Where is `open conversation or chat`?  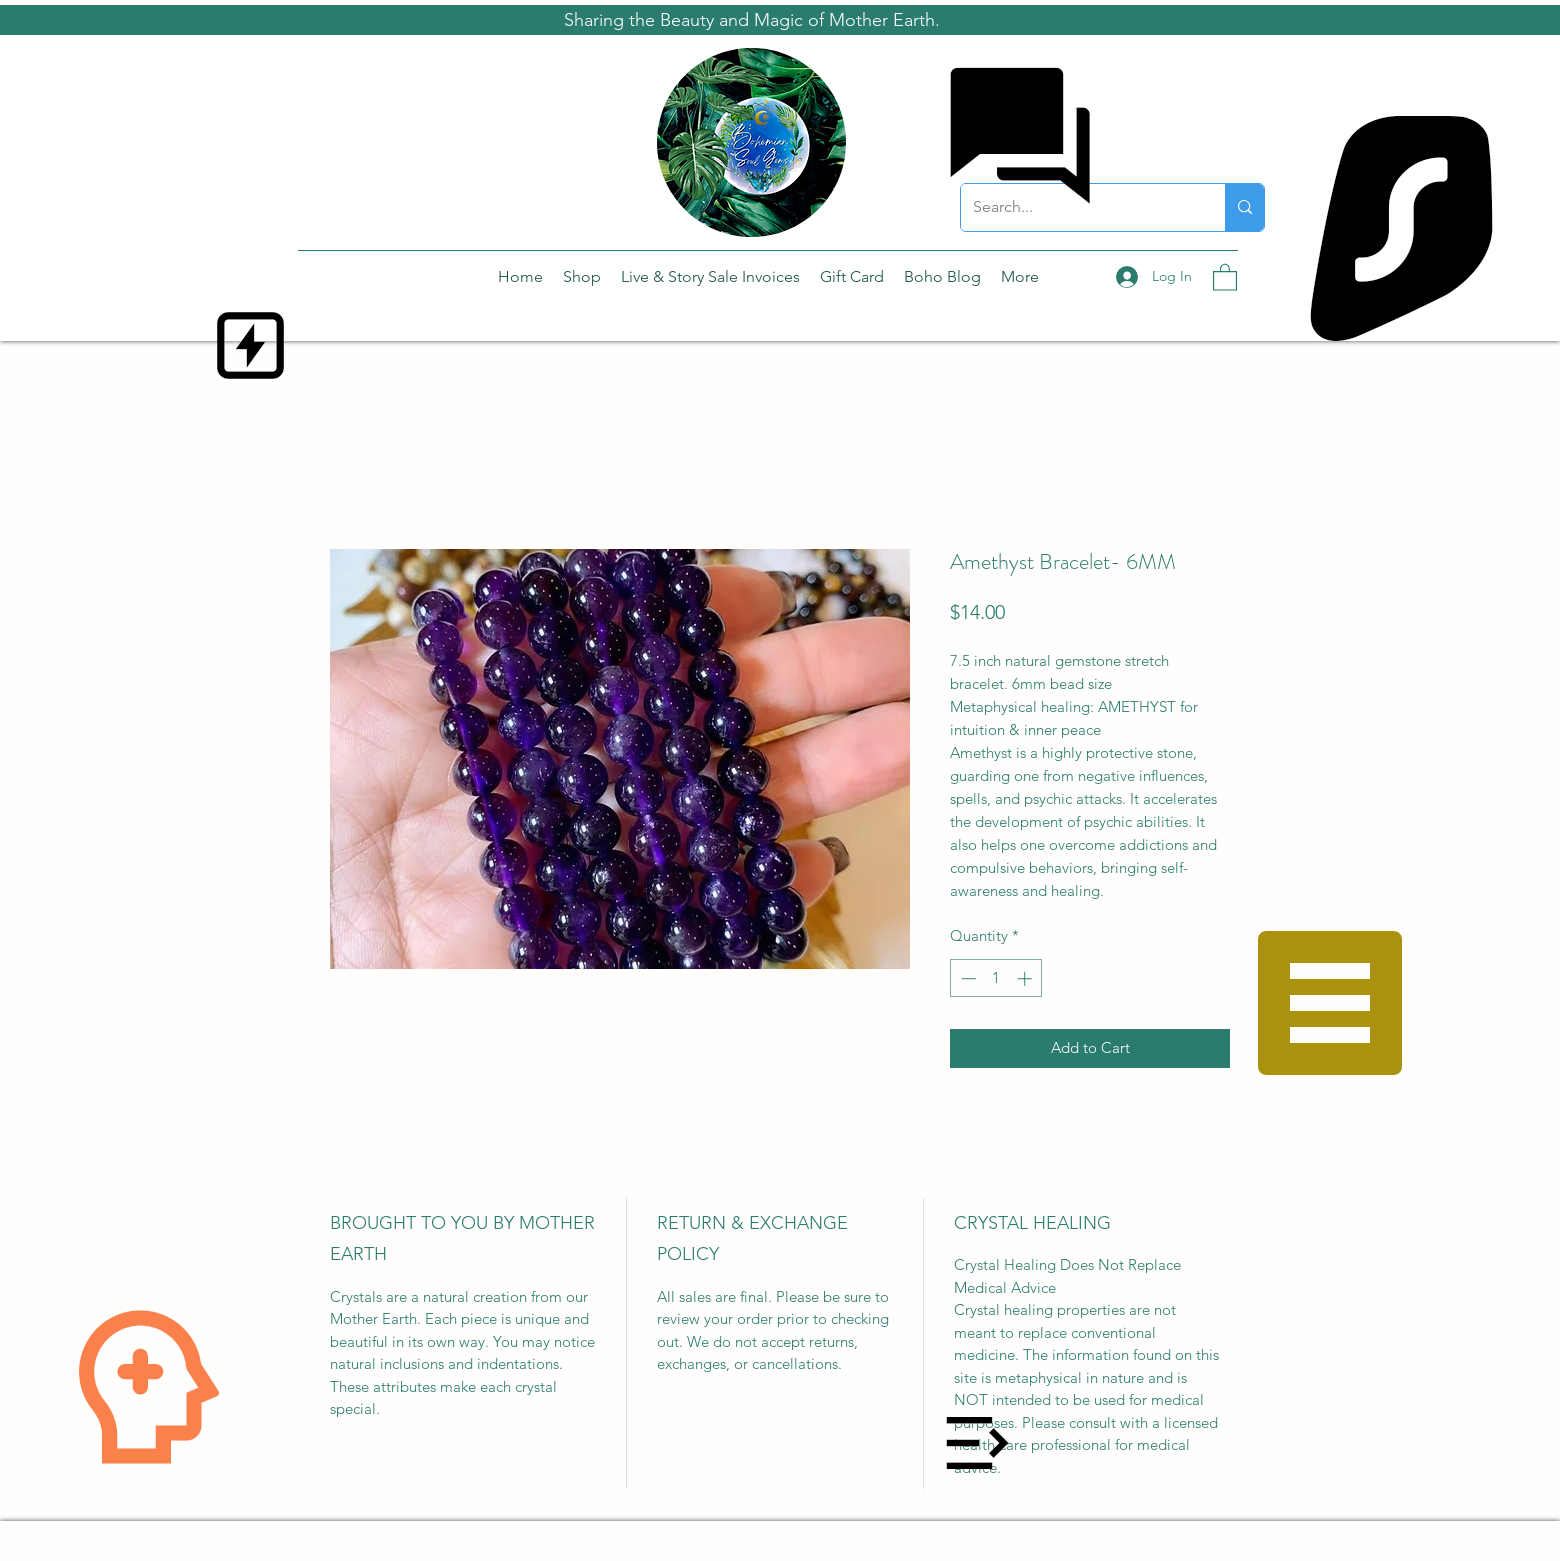 open conversation or chat is located at coordinates (1023, 127).